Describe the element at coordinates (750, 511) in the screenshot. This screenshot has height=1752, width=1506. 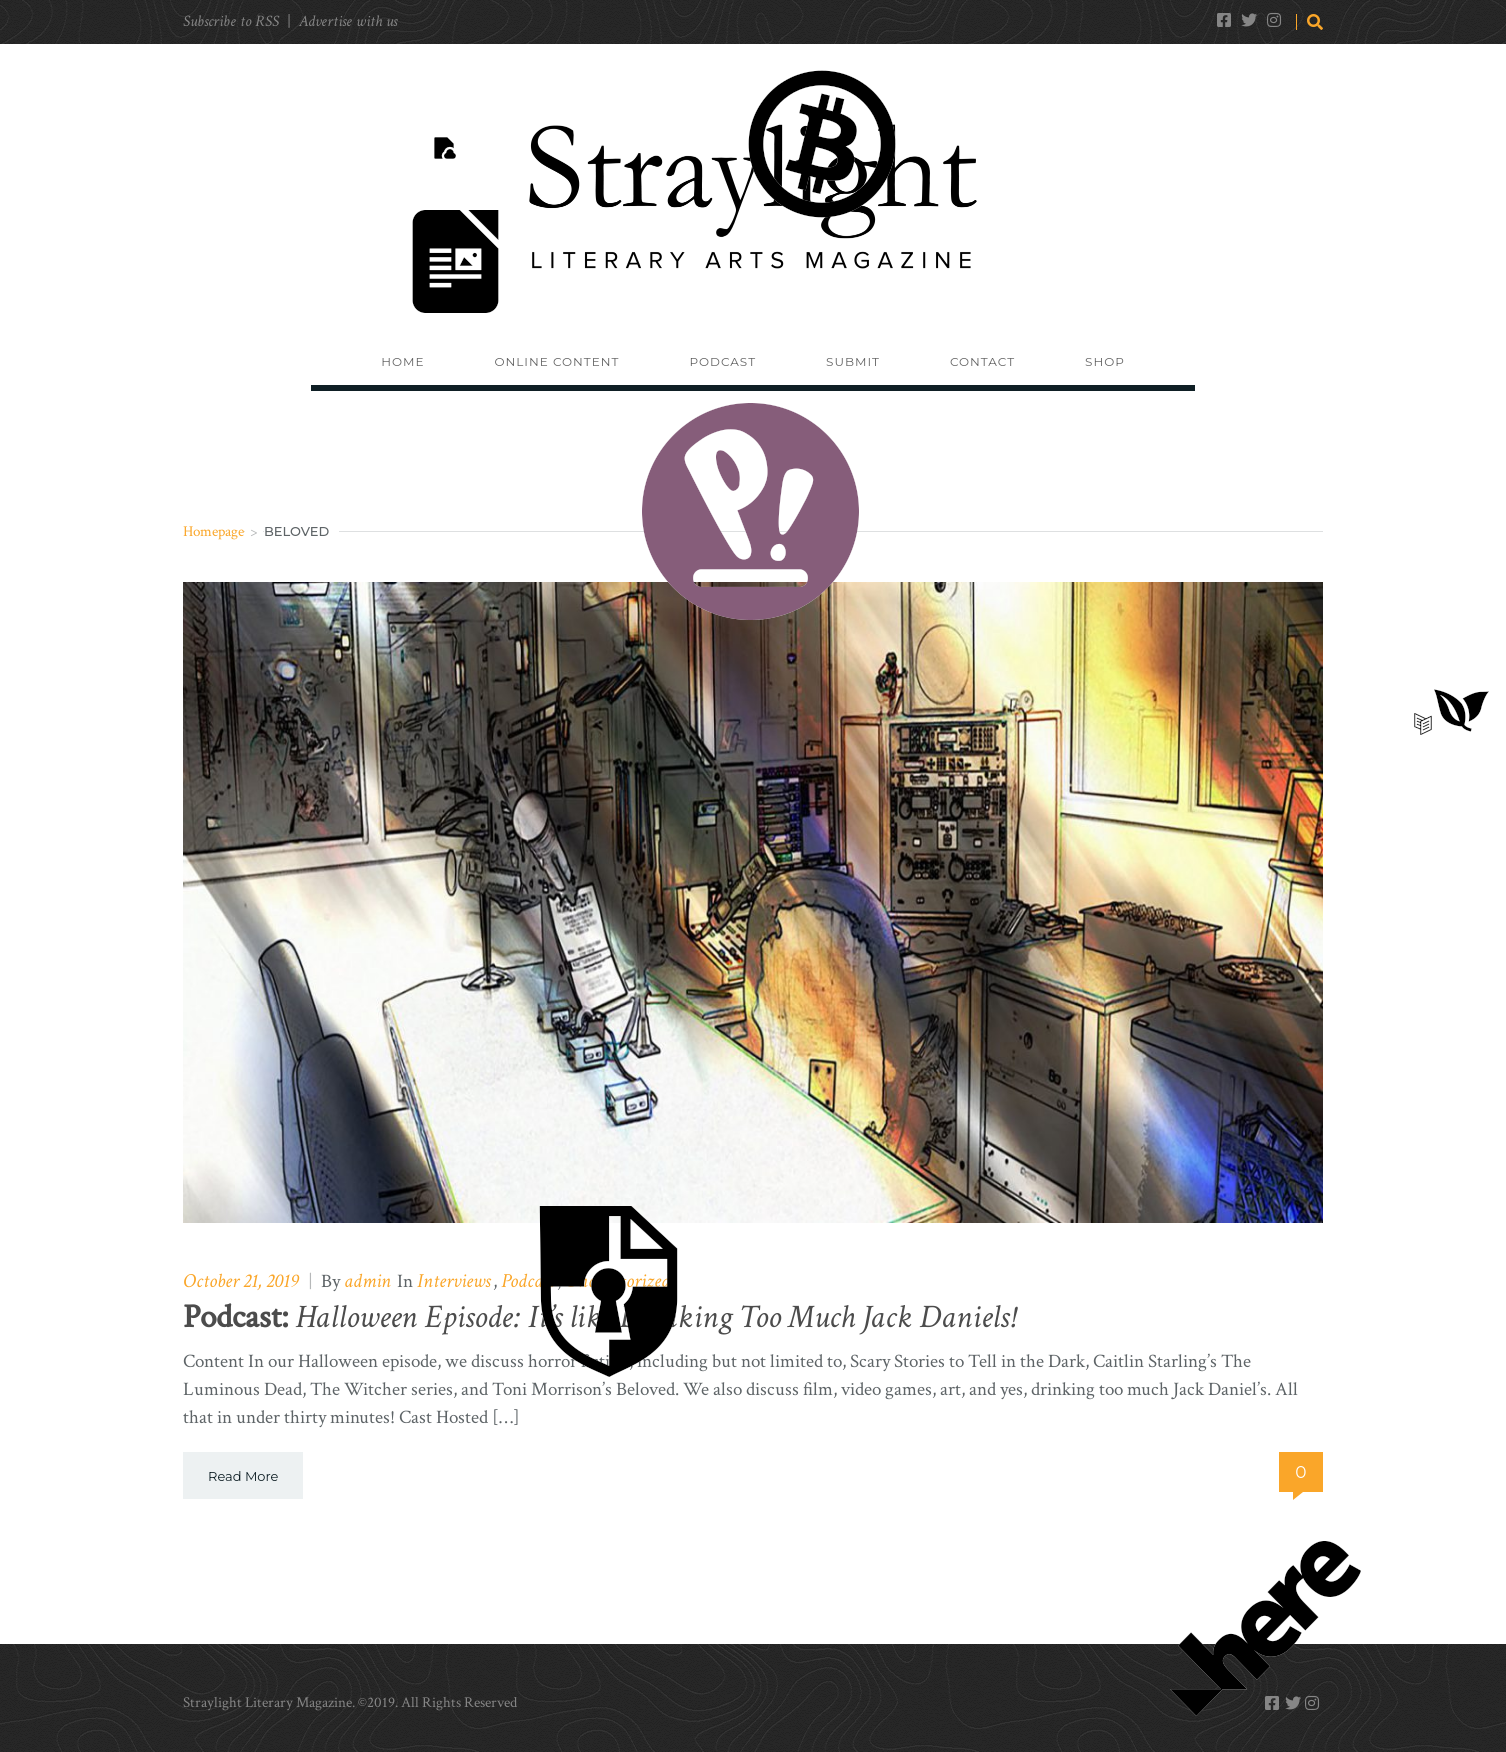
I see `pop!_os linux distribution logo` at that location.